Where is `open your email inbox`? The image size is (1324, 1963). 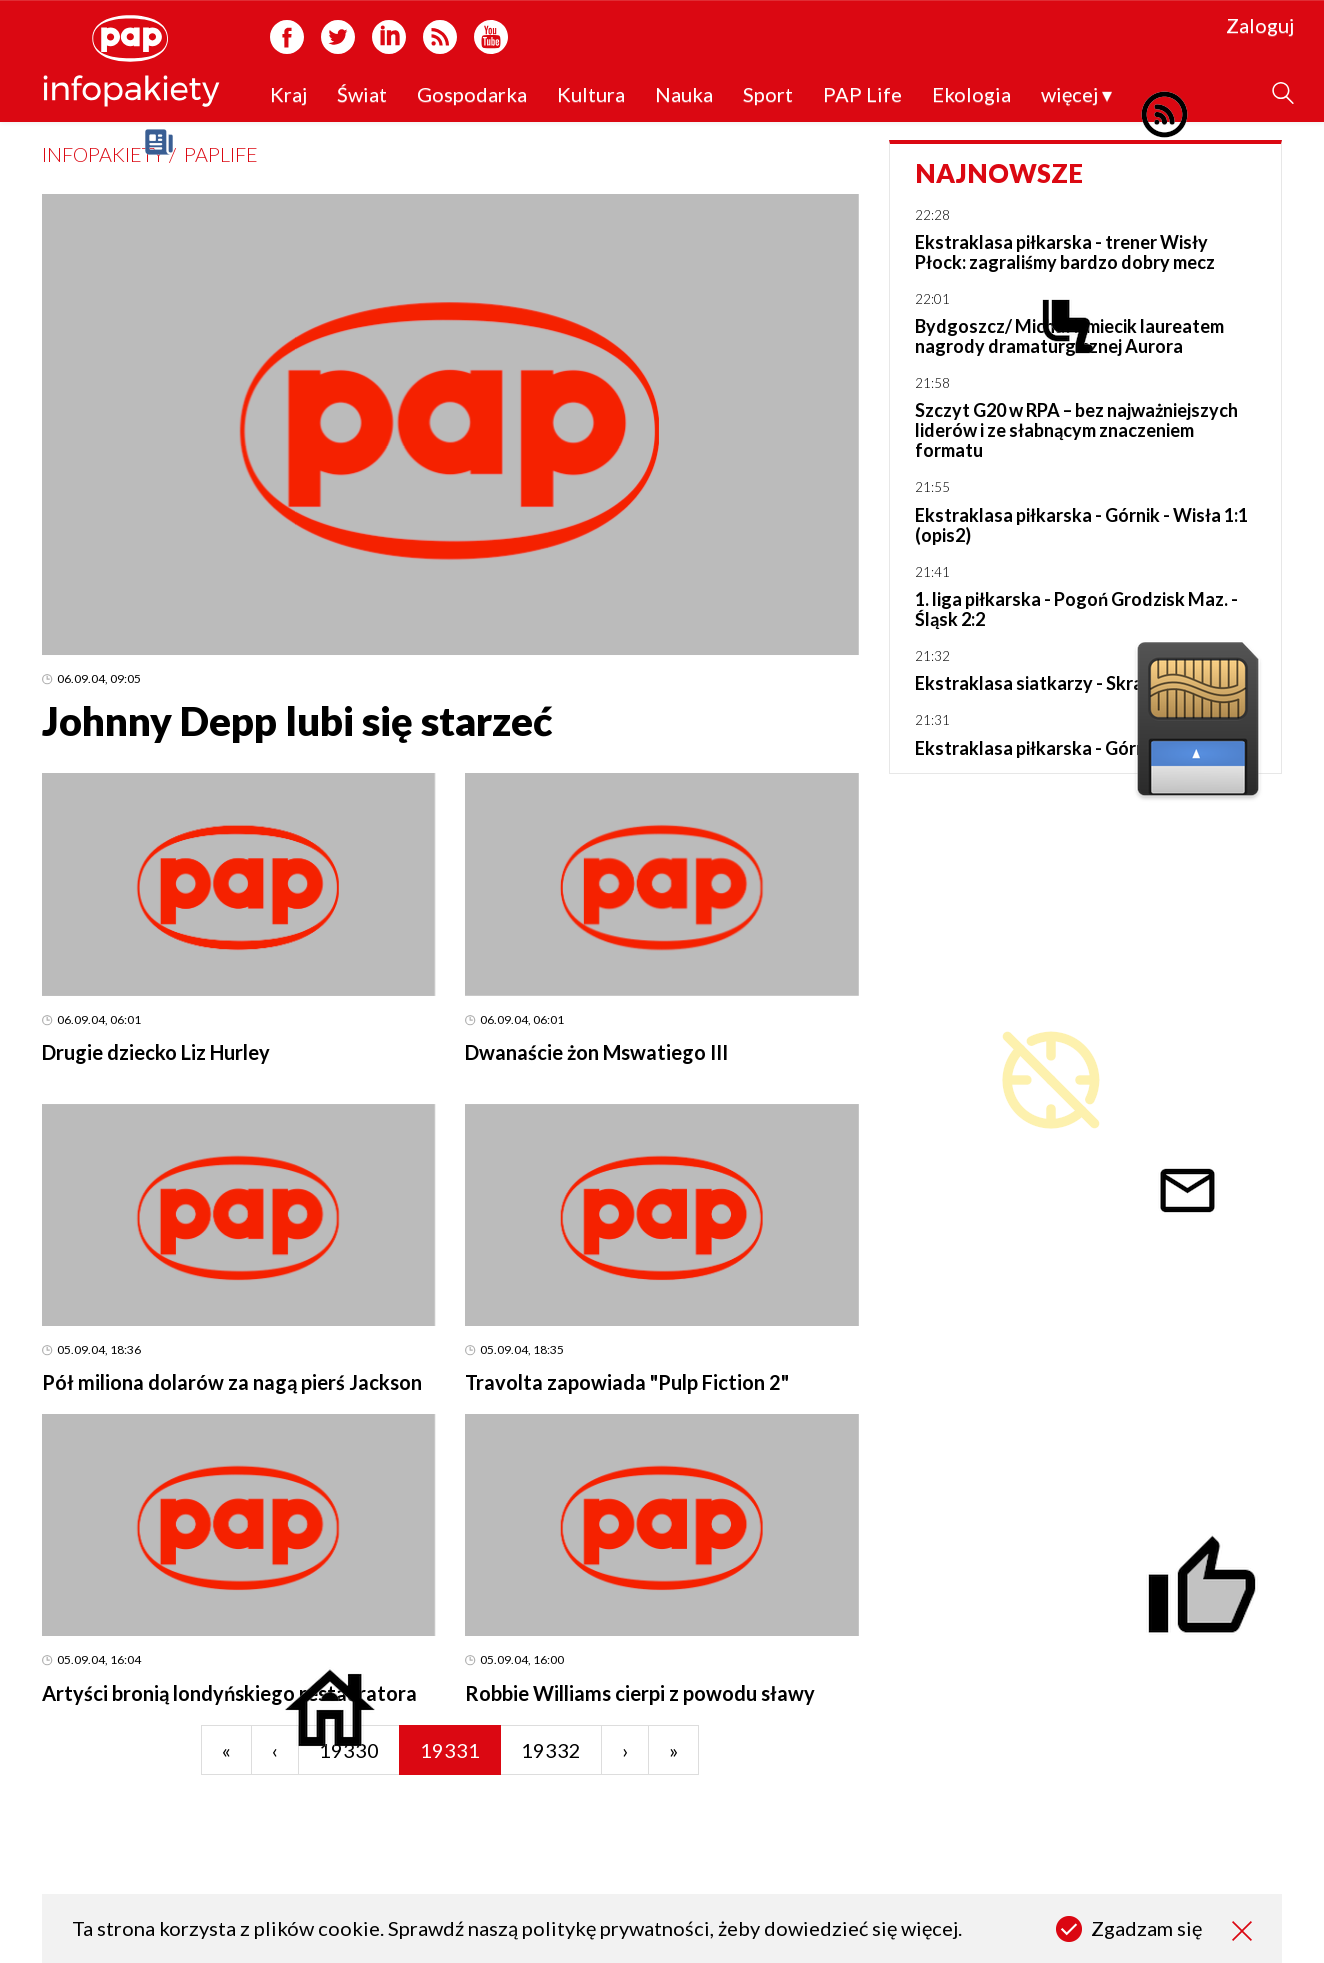 open your email inbox is located at coordinates (1187, 1190).